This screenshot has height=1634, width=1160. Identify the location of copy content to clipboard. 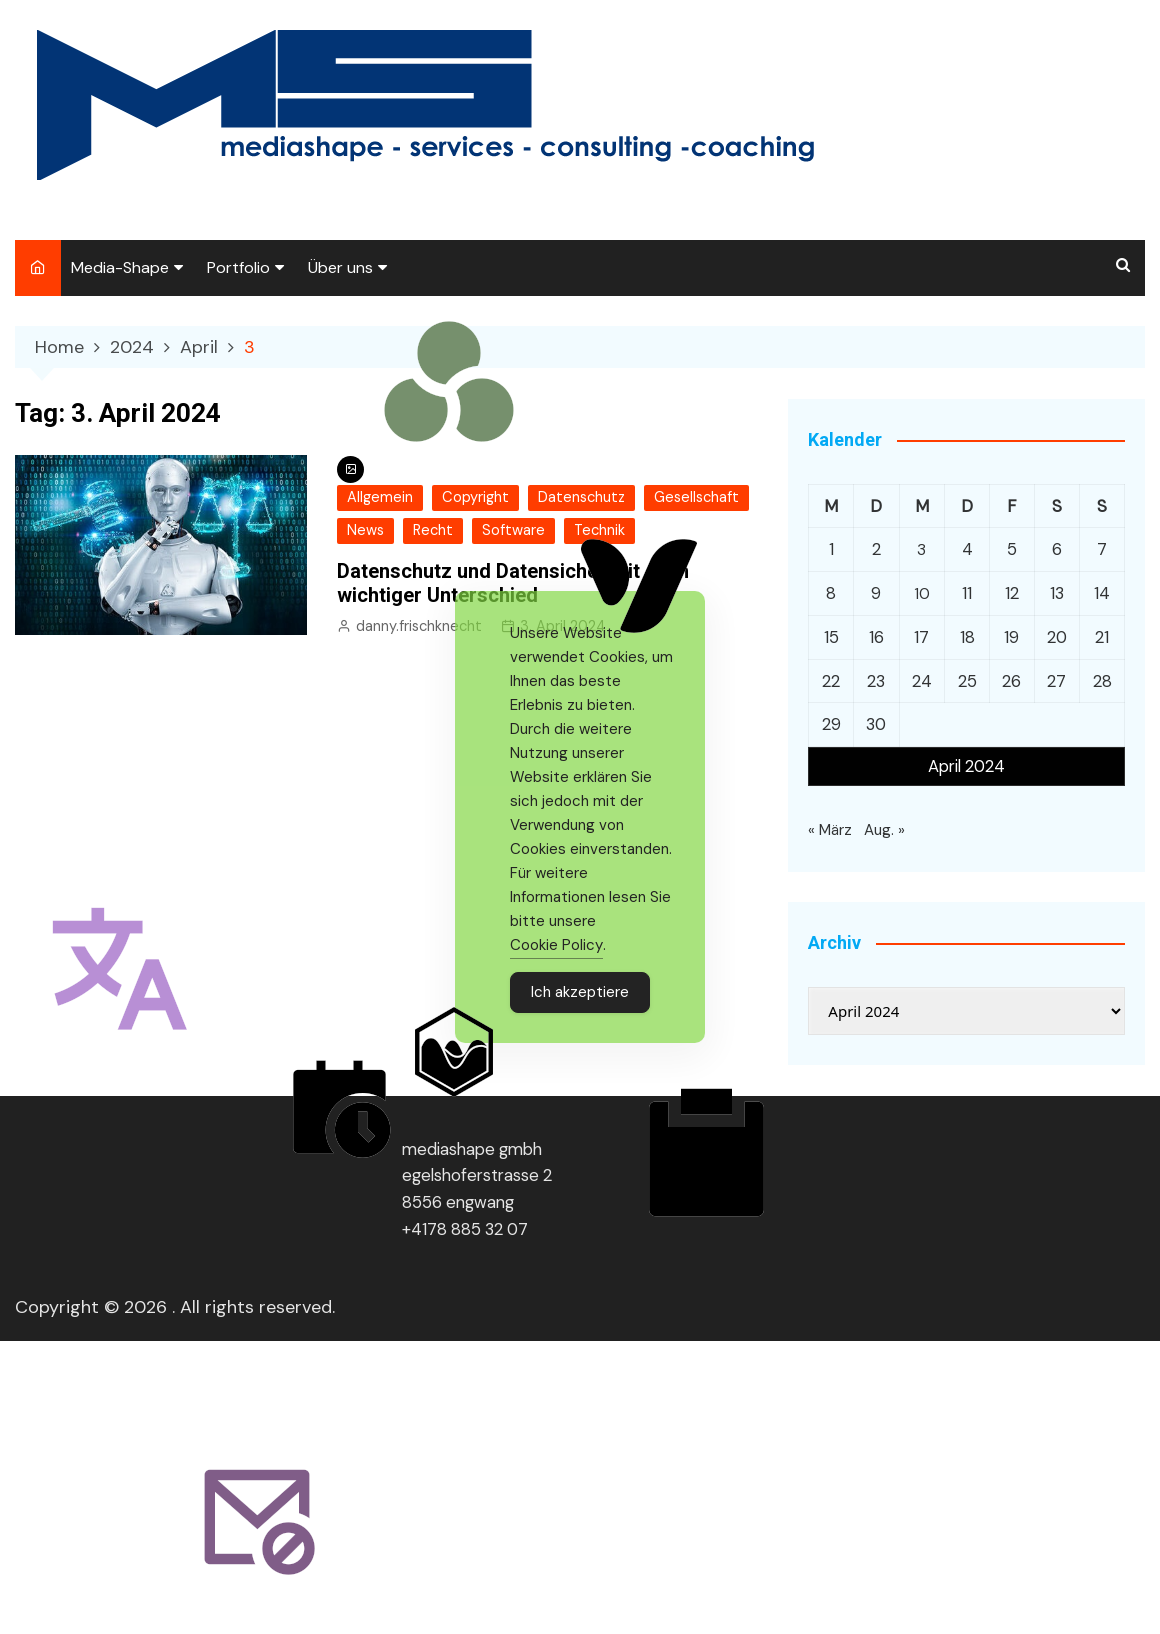
(706, 1152).